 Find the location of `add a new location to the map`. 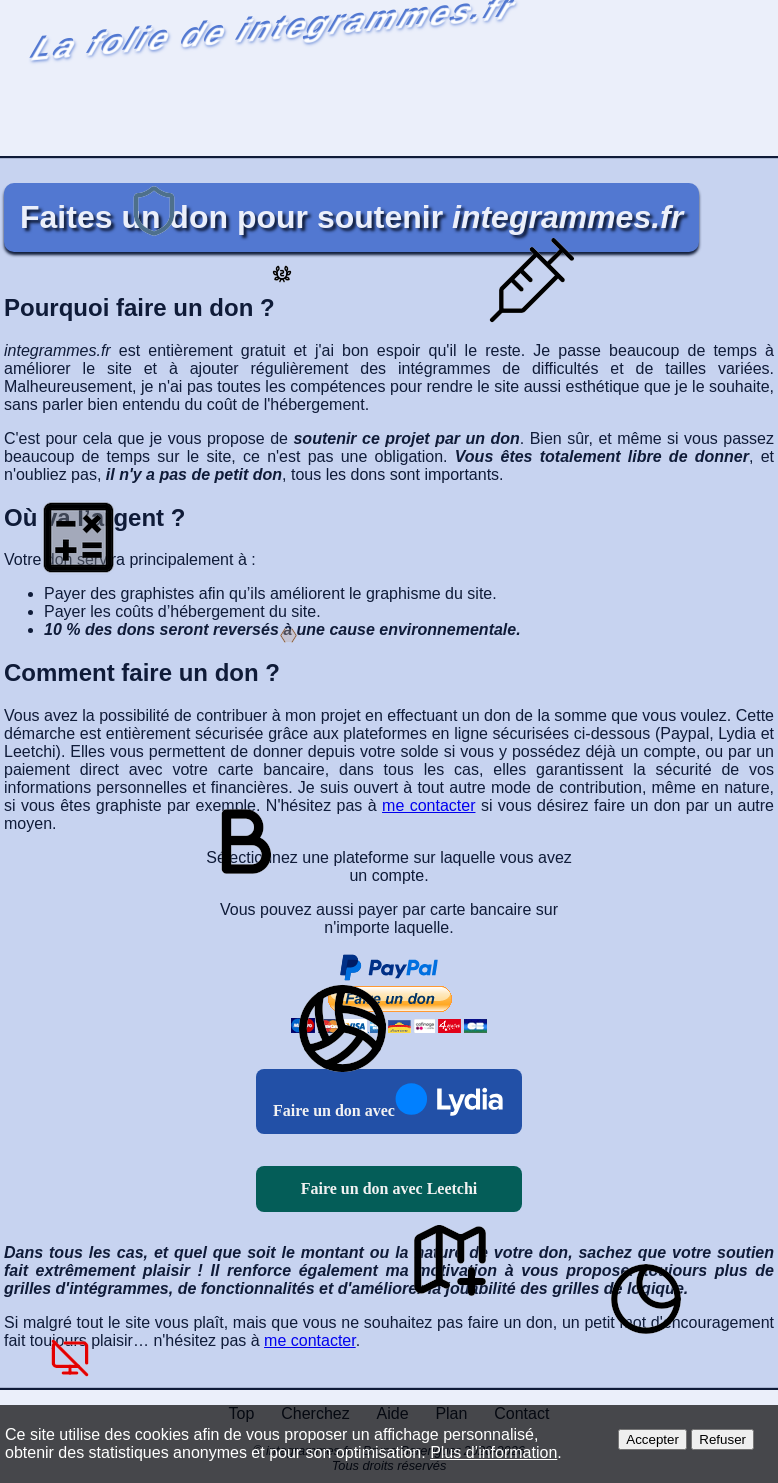

add a new location to the map is located at coordinates (450, 1260).